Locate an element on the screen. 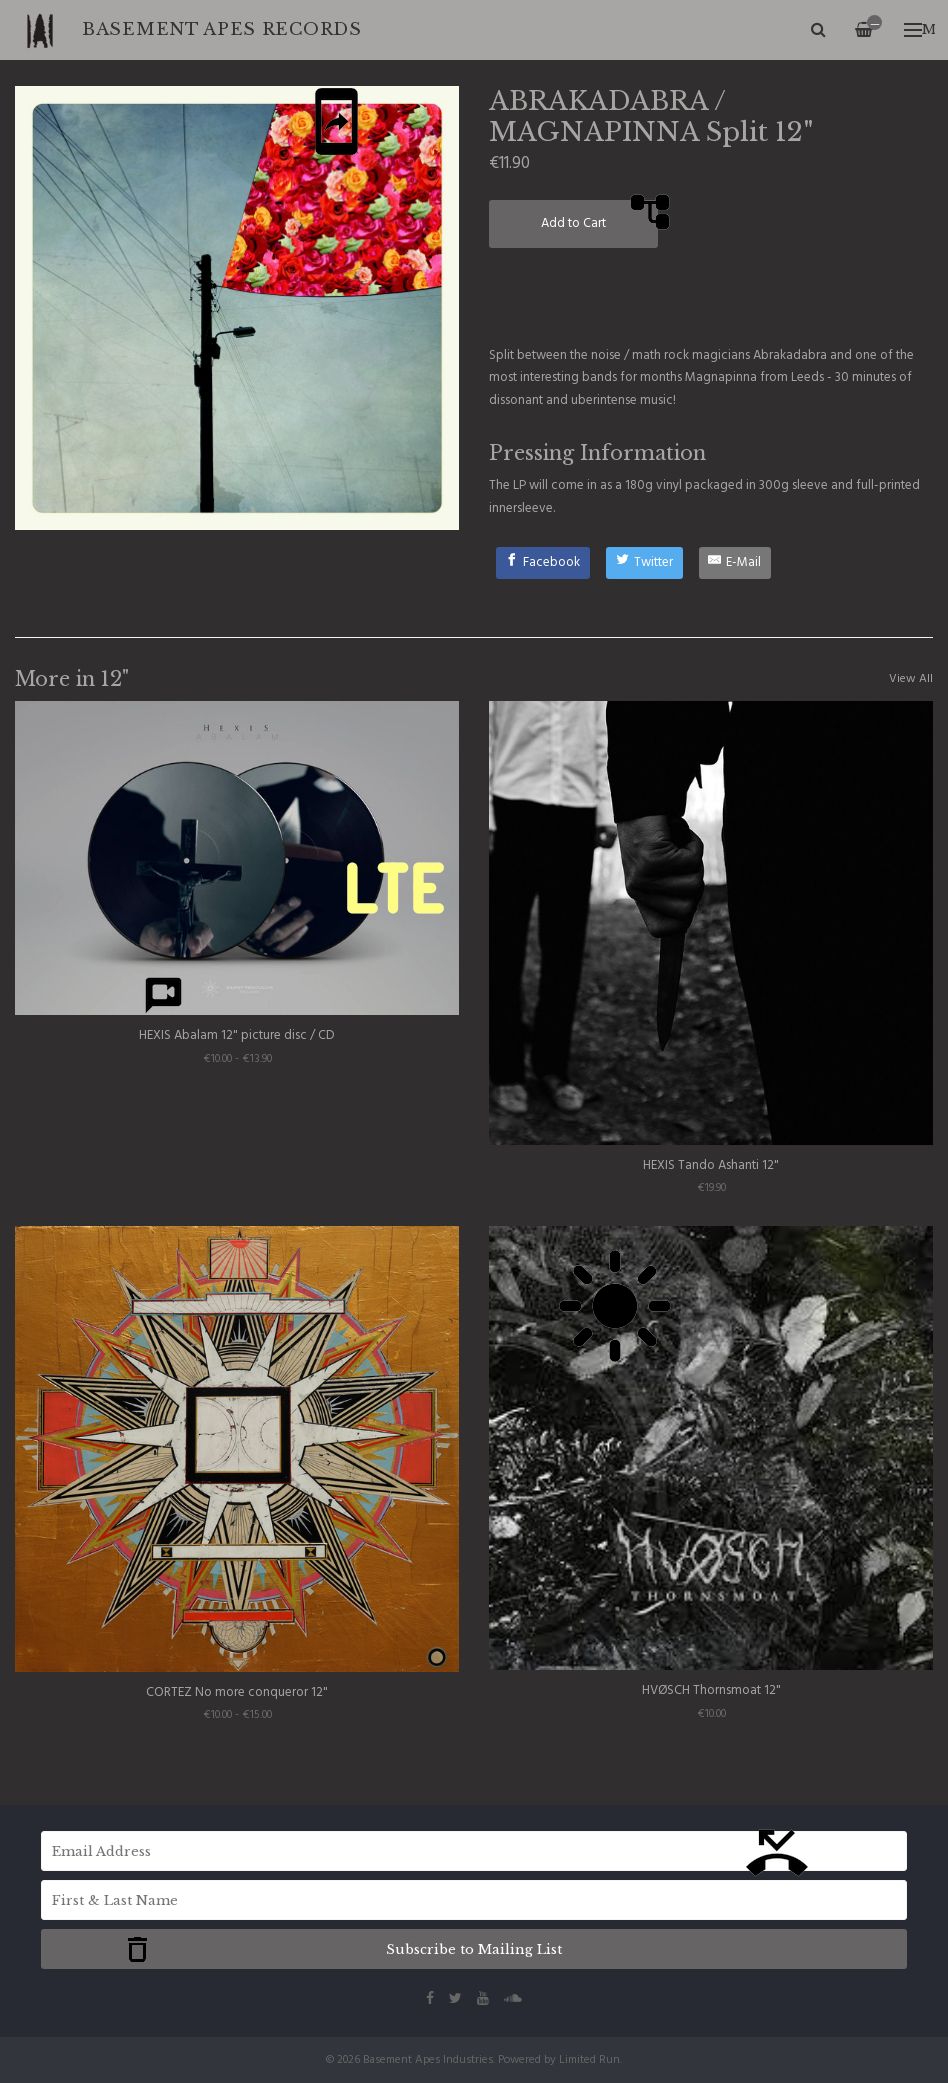 The height and width of the screenshot is (2083, 948). view project hierarchy or structure is located at coordinates (650, 212).